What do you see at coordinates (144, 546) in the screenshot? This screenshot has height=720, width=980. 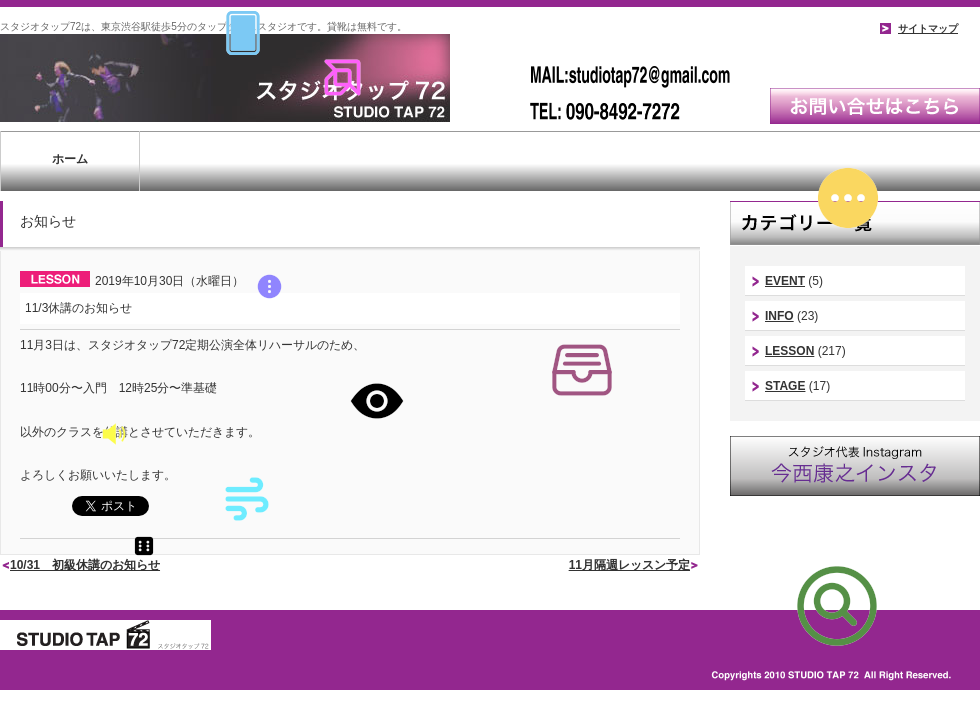 I see `roll or randomize a selection` at bounding box center [144, 546].